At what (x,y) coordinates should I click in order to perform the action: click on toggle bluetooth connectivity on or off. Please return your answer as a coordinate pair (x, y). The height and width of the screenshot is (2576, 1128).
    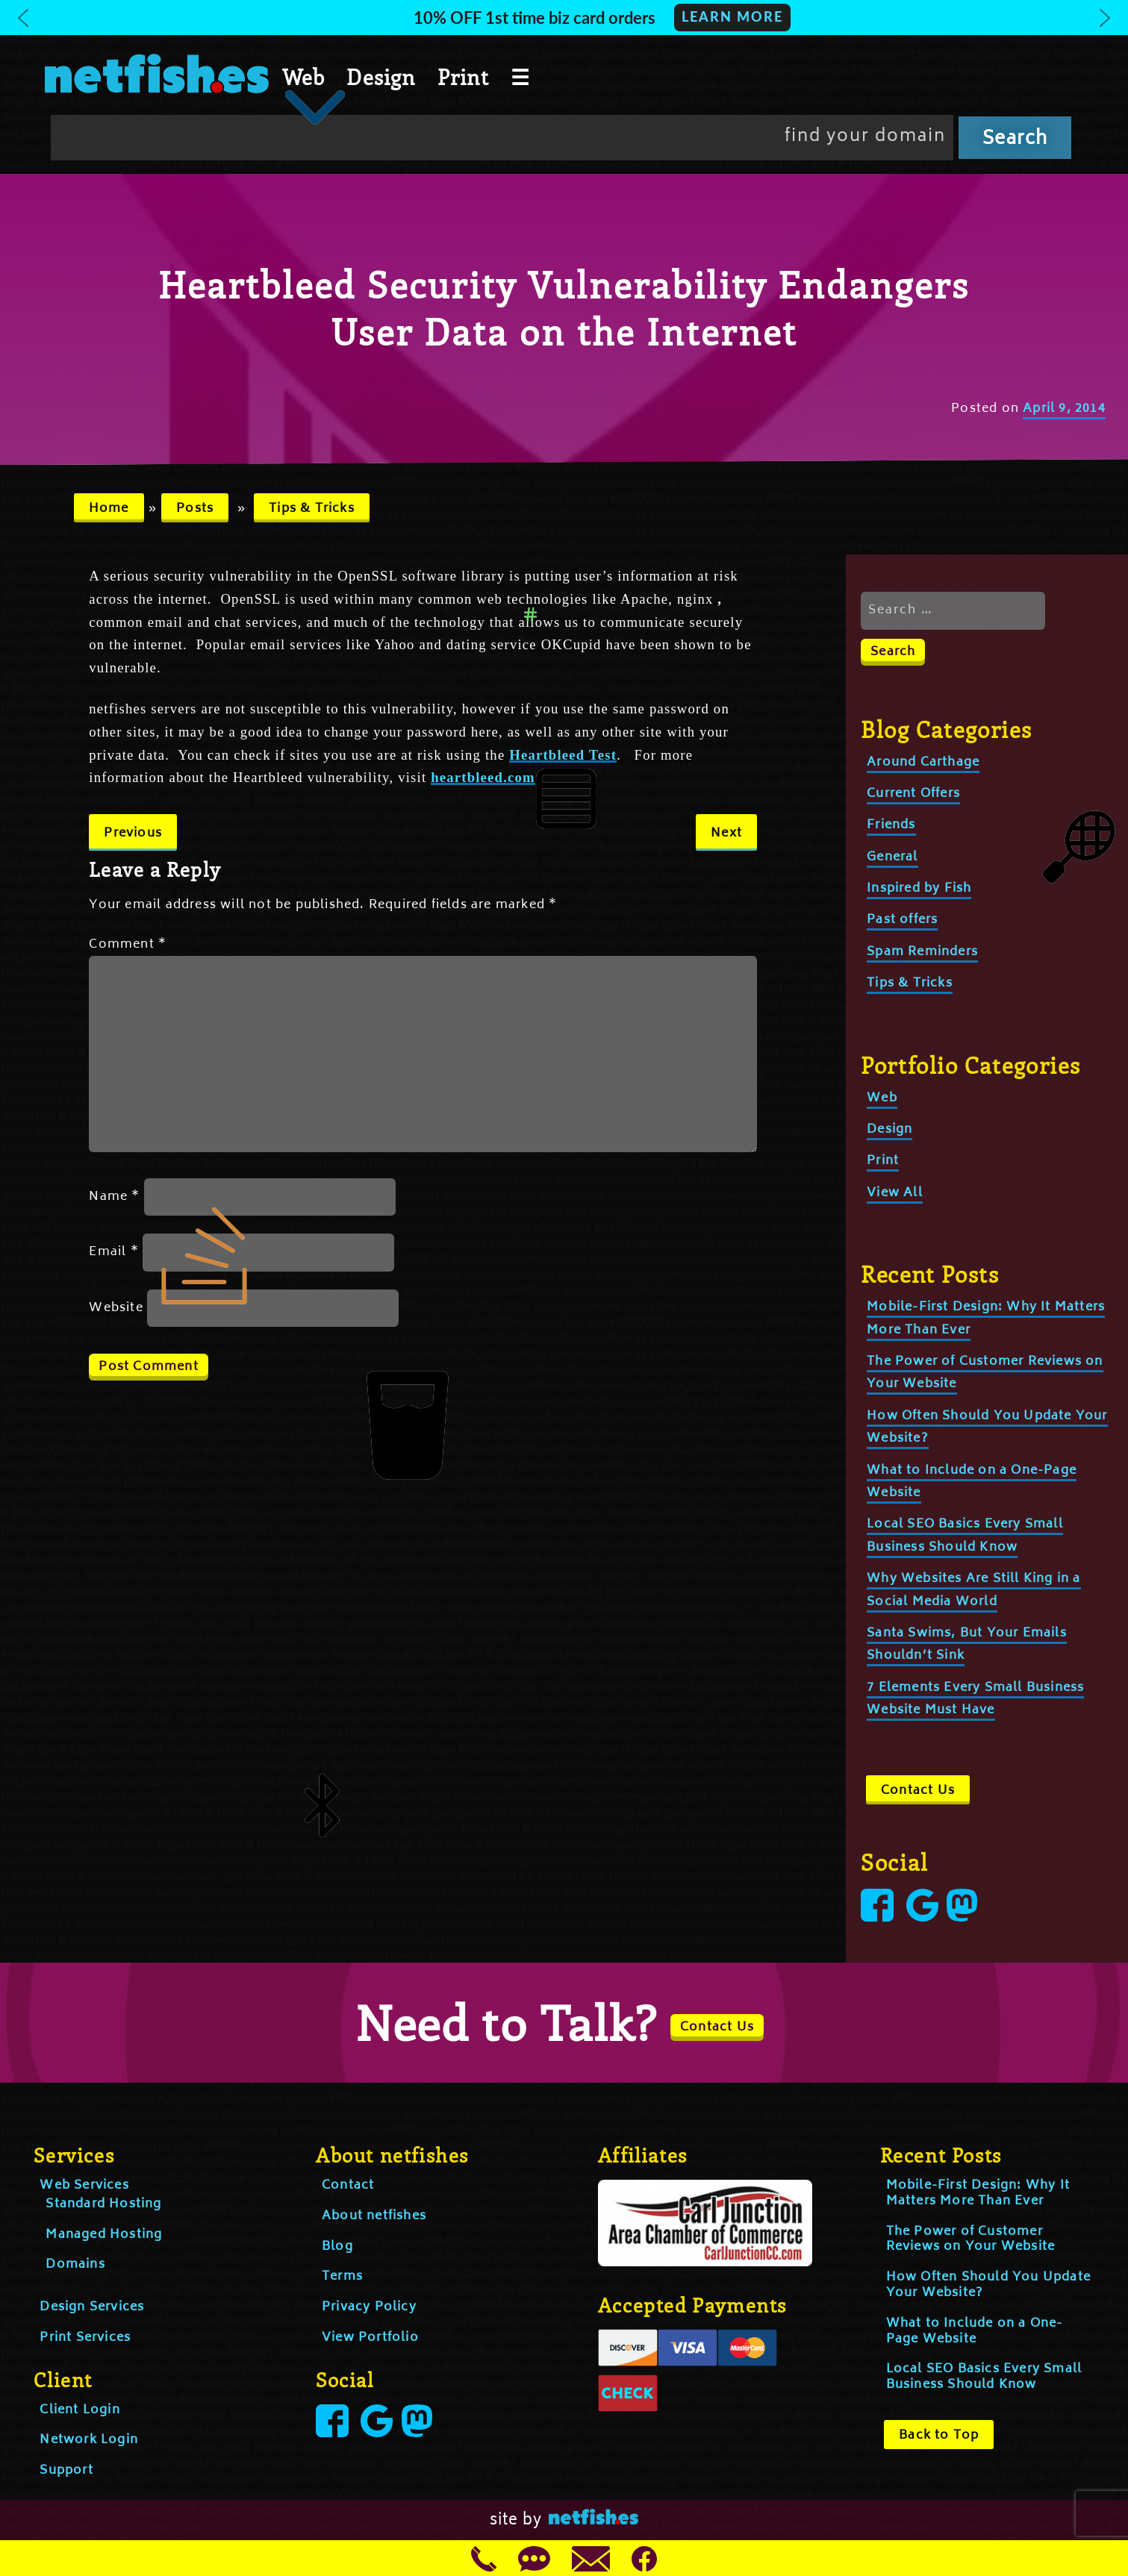
    Looking at the image, I should click on (322, 1805).